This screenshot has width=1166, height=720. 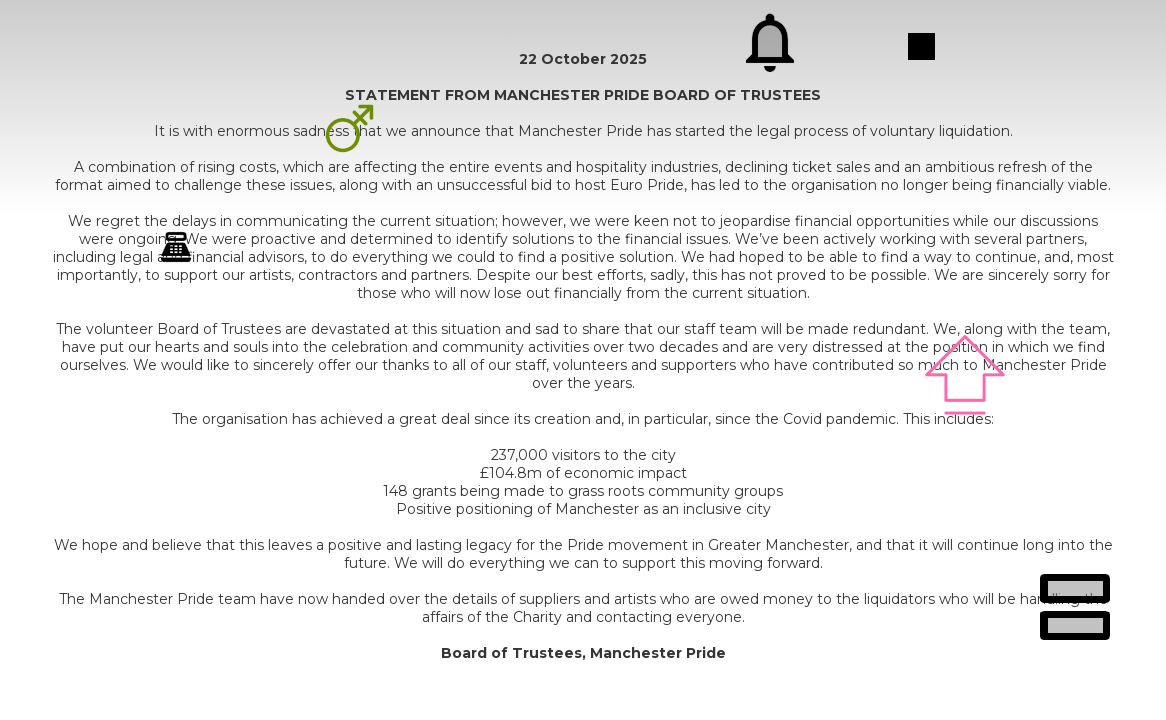 I want to click on indicates transgender identity option, so click(x=350, y=127).